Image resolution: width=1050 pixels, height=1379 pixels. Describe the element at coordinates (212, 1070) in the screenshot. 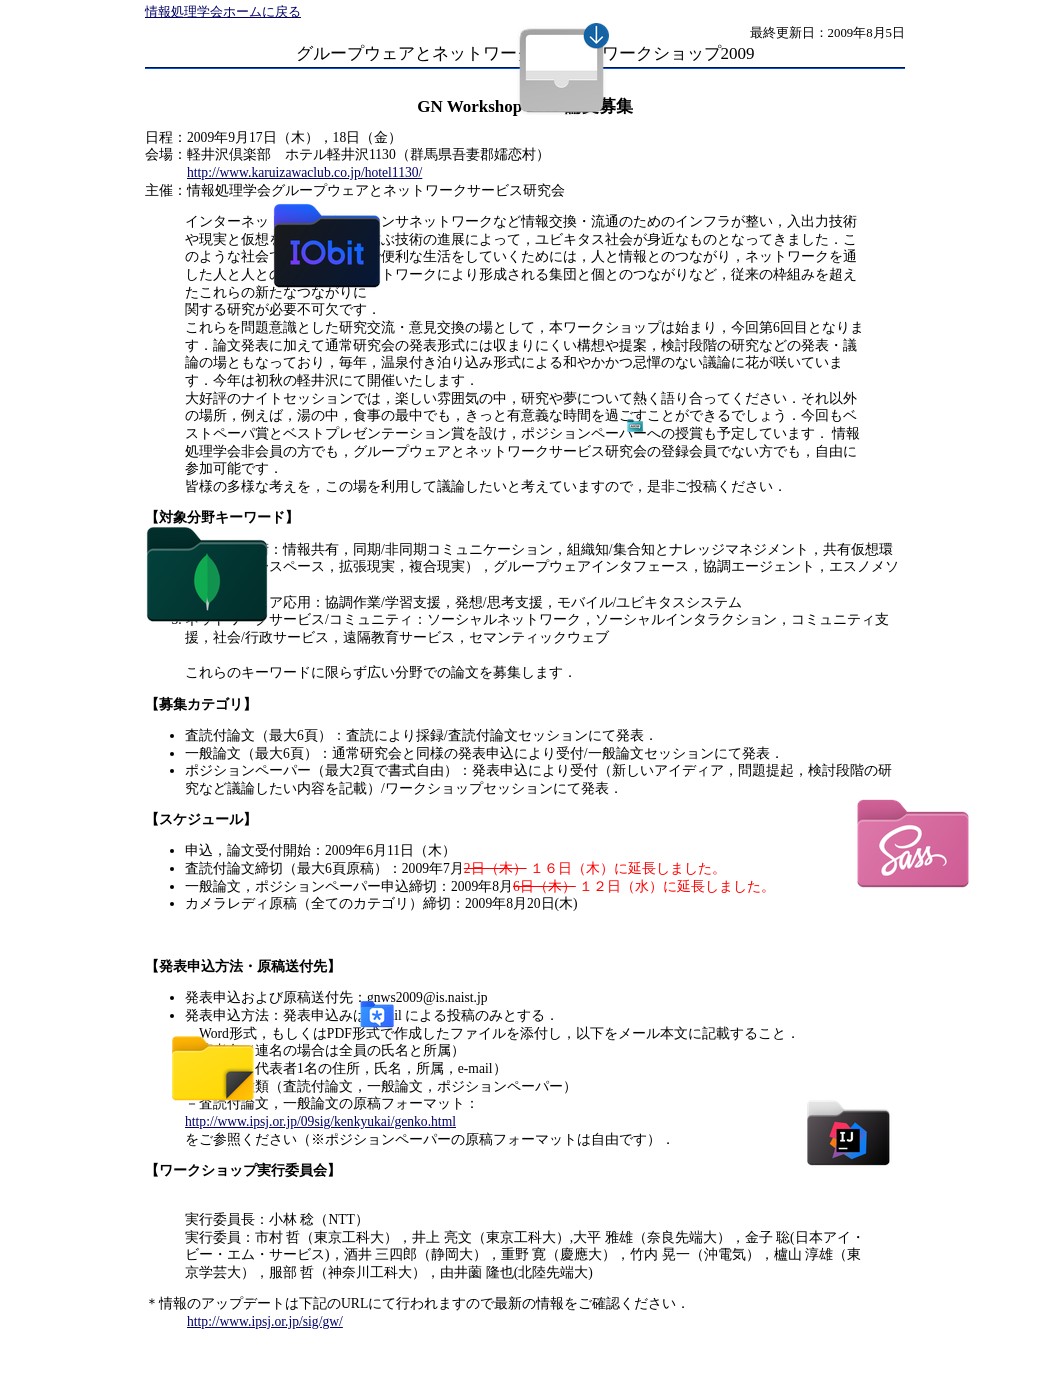

I see `open sticky notes folder` at that location.